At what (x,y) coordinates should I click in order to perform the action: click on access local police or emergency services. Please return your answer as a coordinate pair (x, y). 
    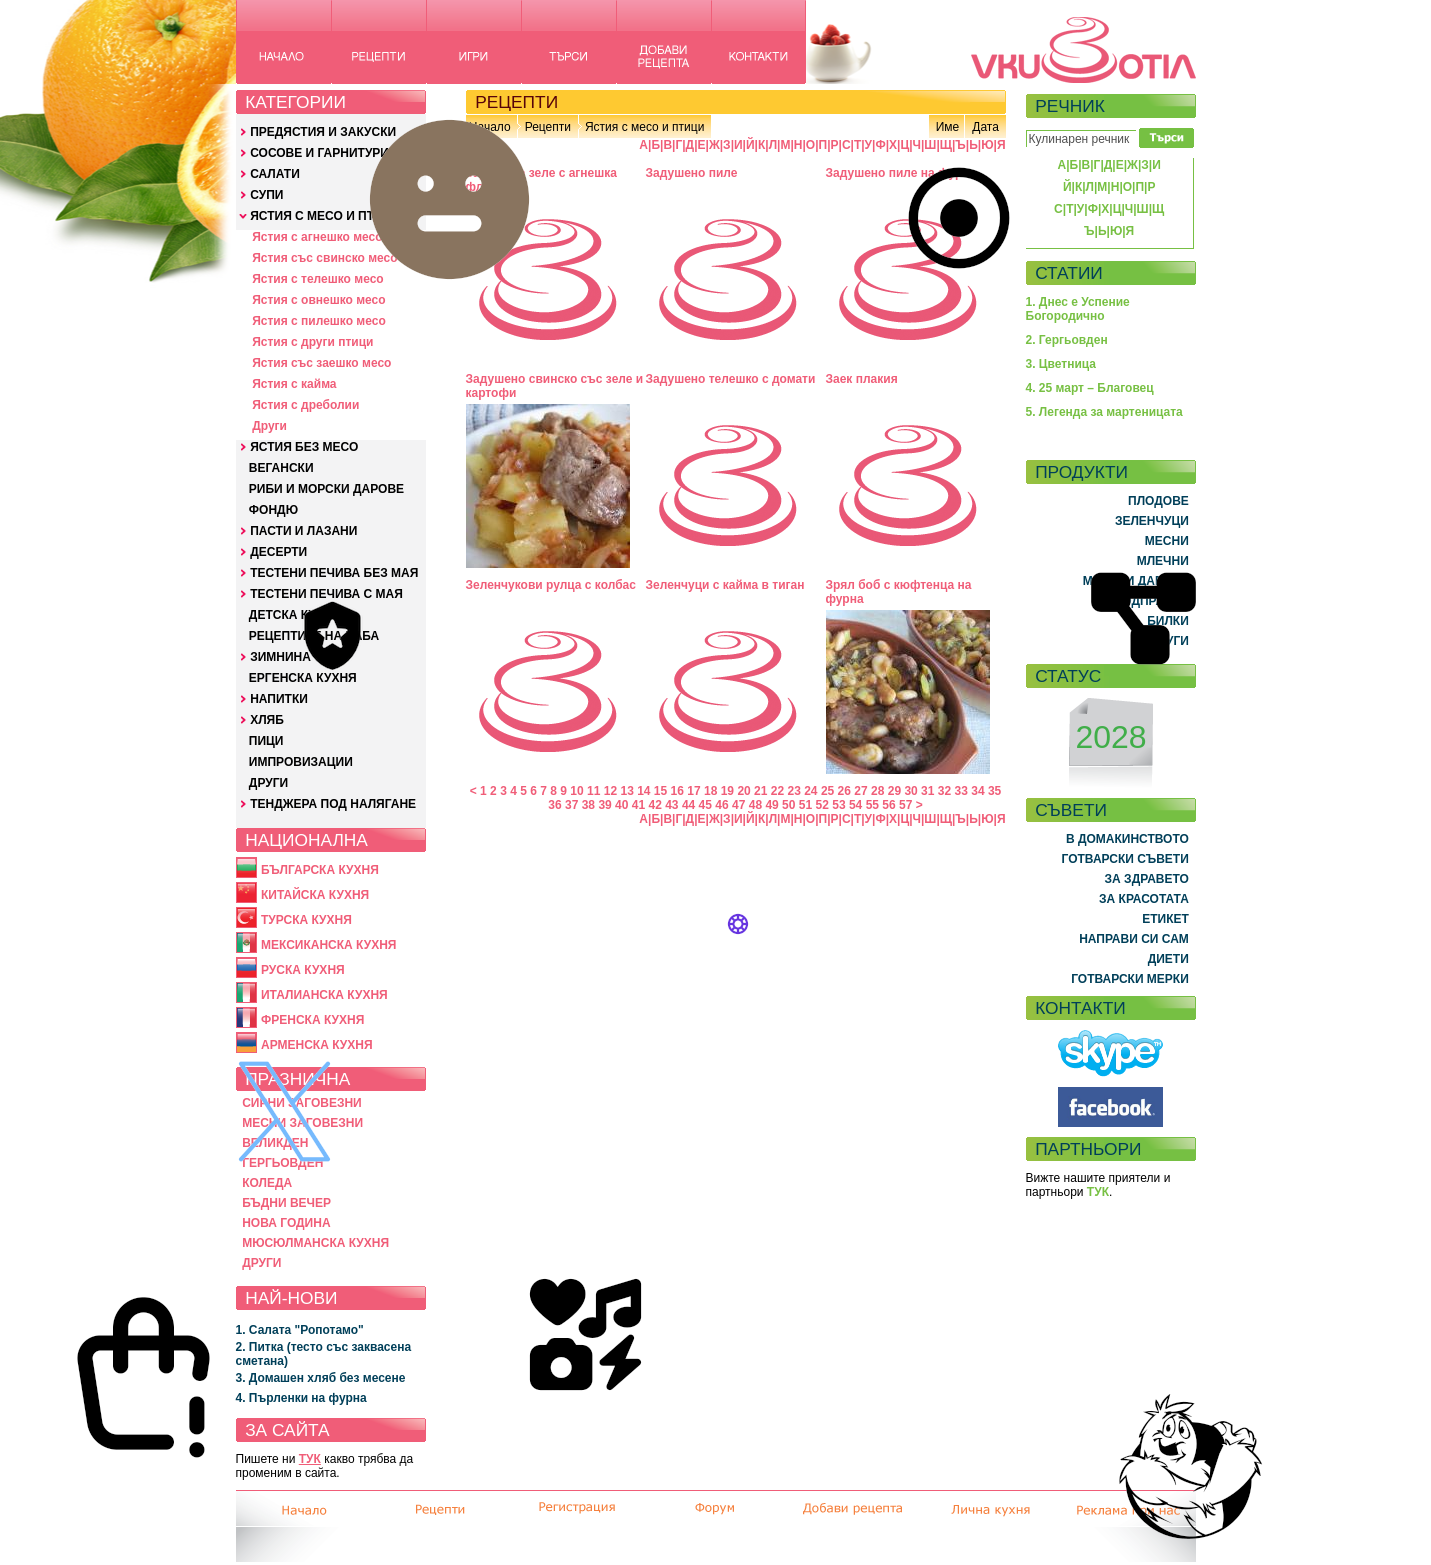
    Looking at the image, I should click on (332, 635).